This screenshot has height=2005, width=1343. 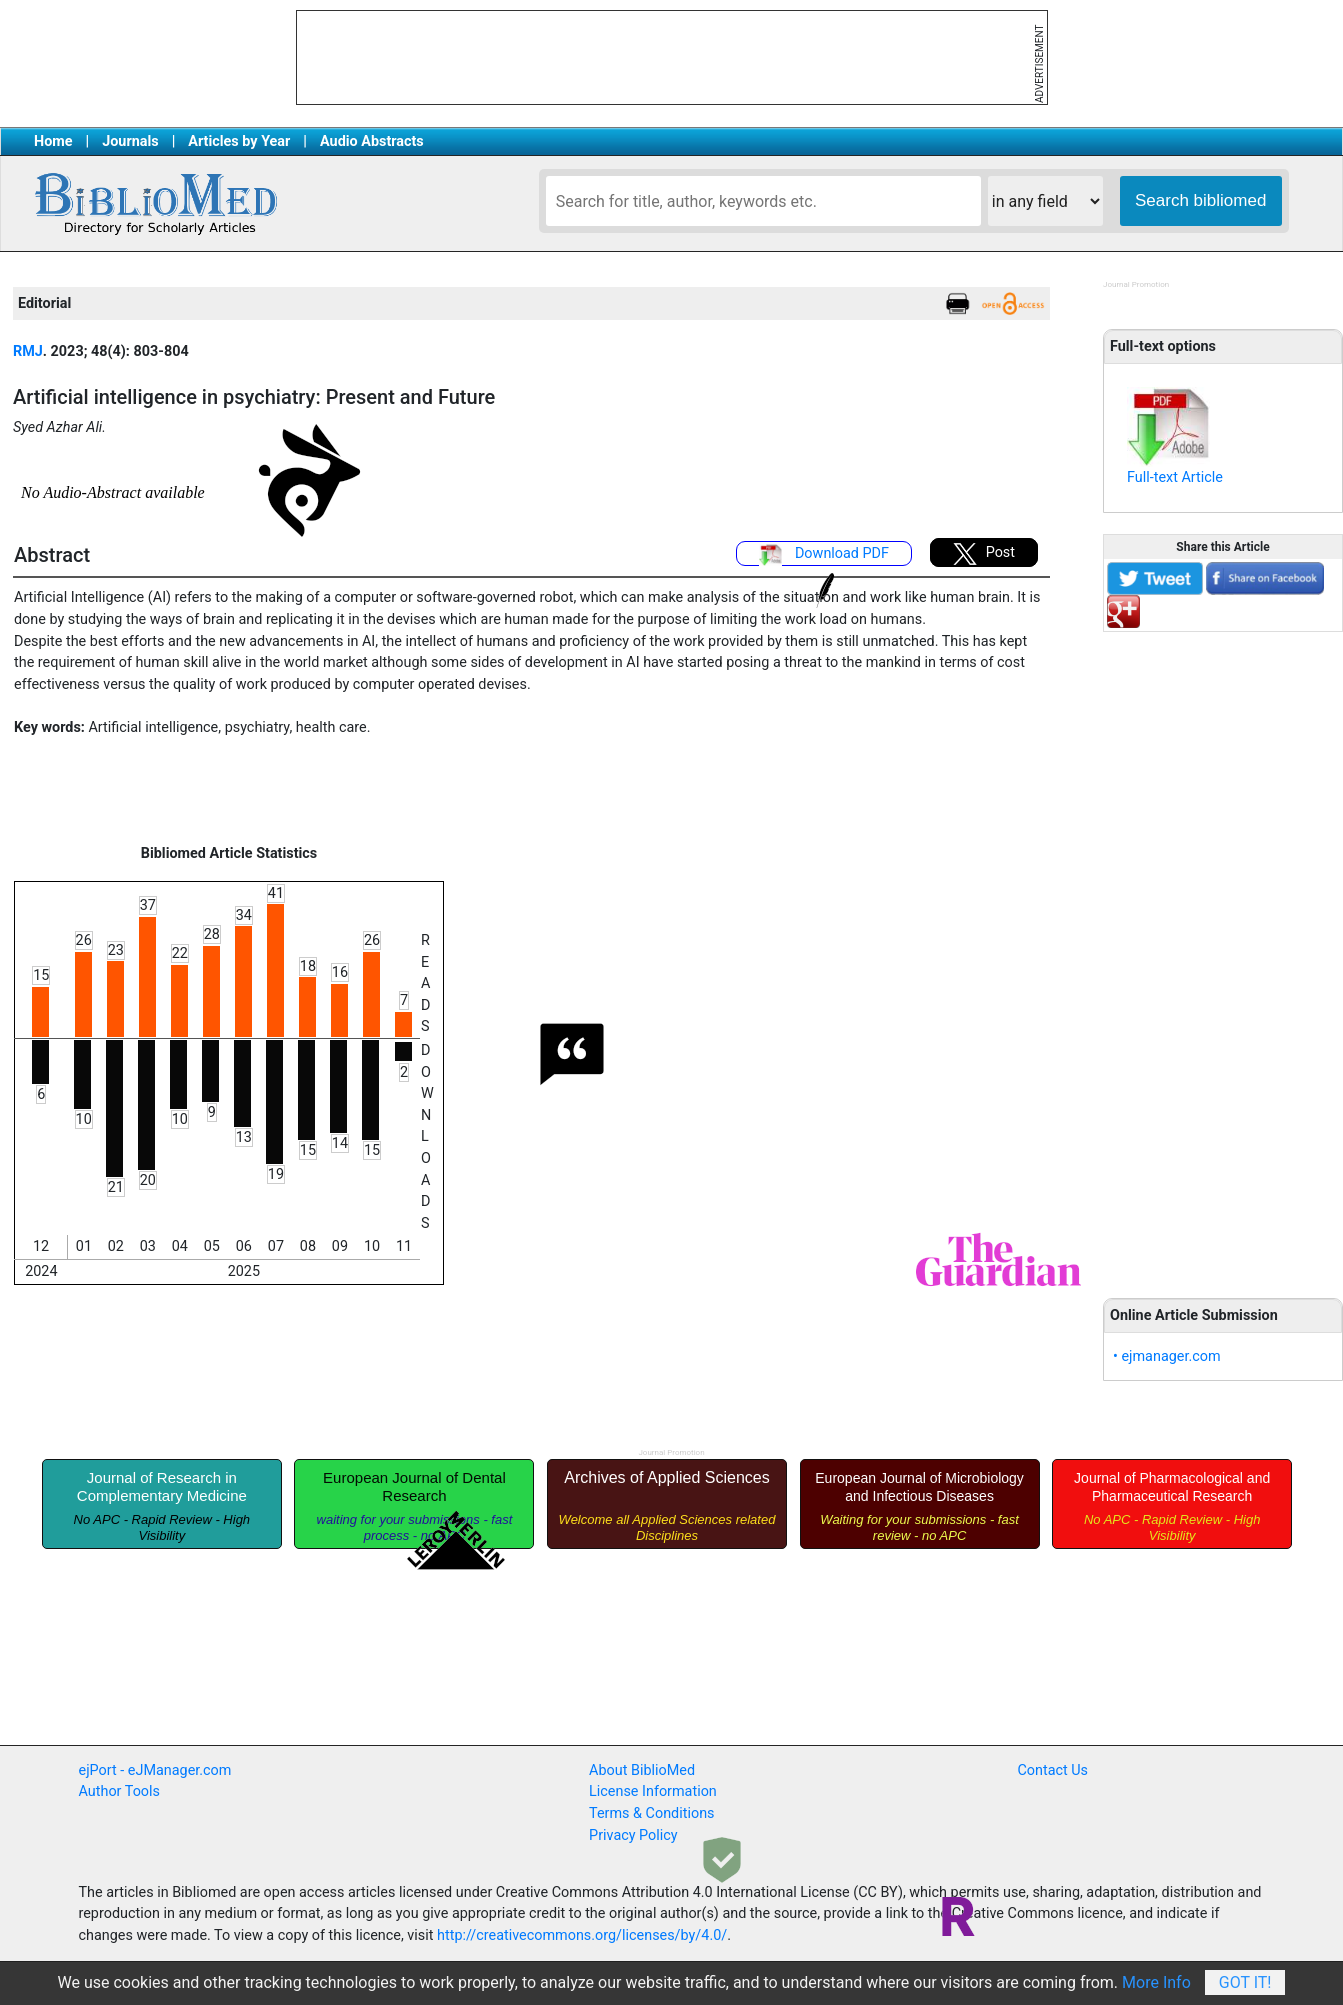 What do you see at coordinates (572, 1052) in the screenshot?
I see `view quoted messages` at bounding box center [572, 1052].